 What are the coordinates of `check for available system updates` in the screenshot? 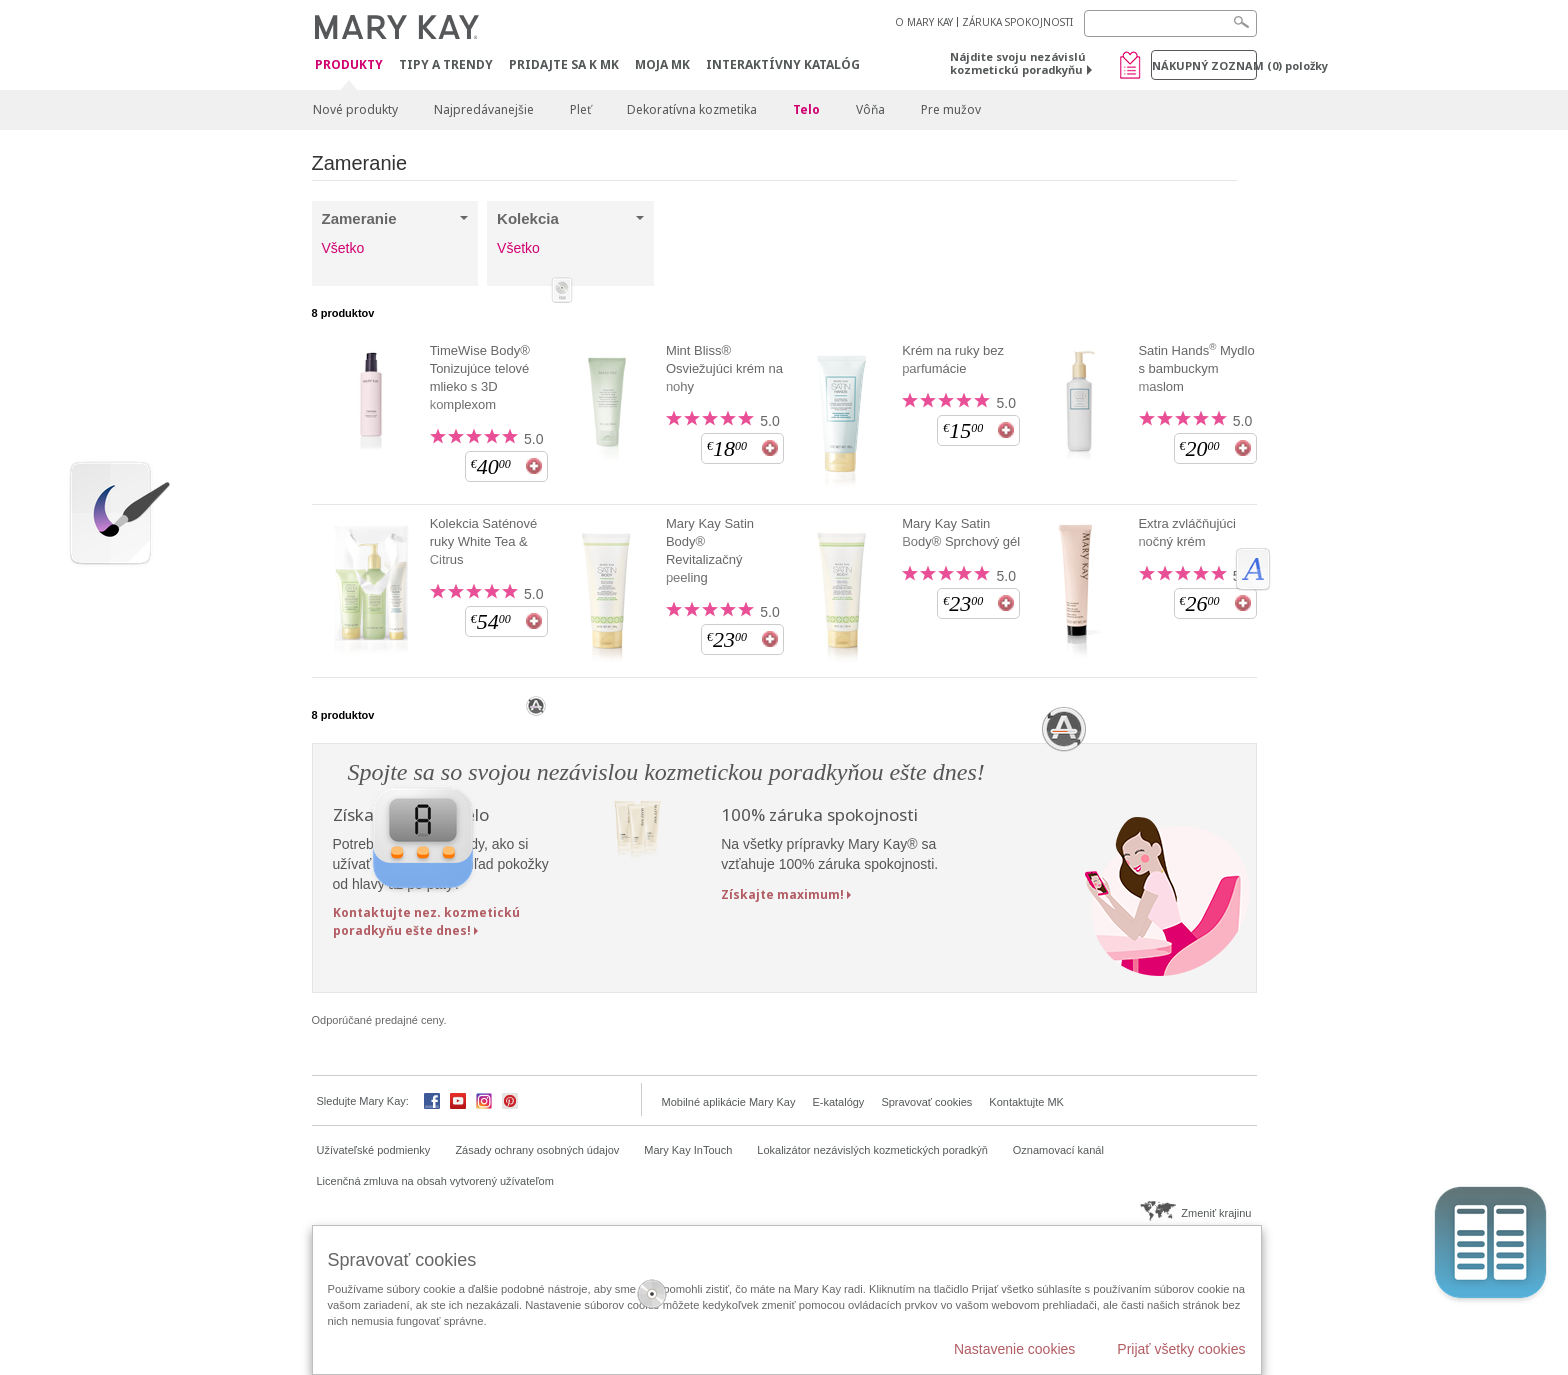 It's located at (536, 706).